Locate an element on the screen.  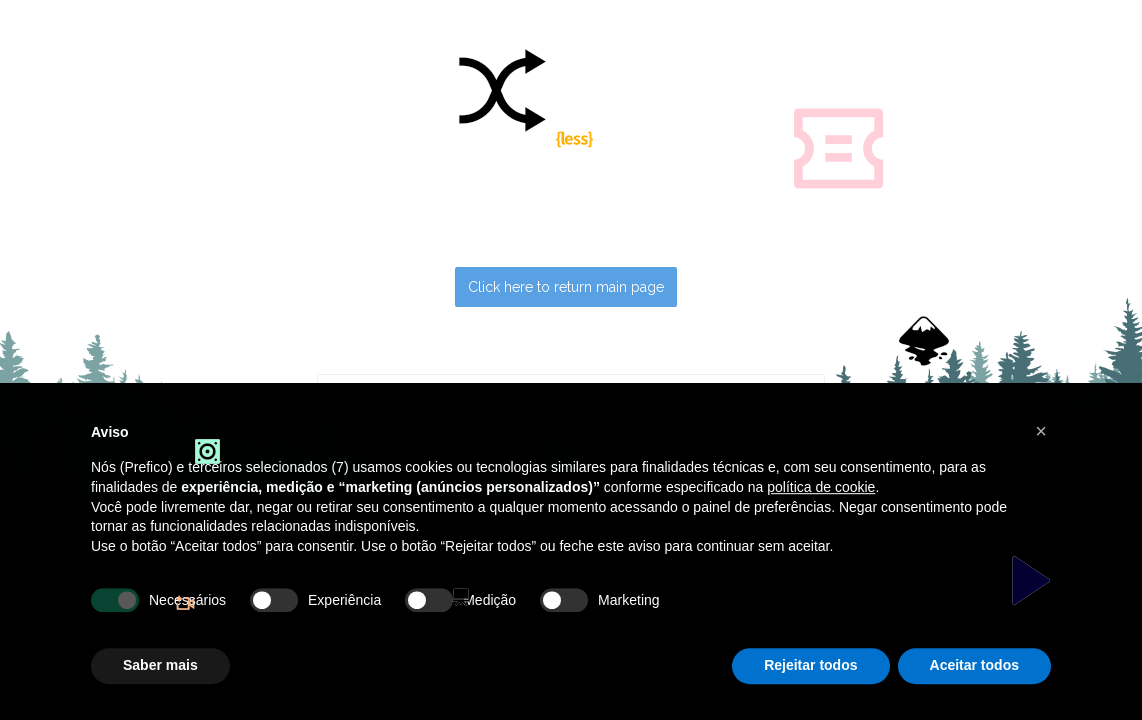
shuffle playback order is located at coordinates (500, 90).